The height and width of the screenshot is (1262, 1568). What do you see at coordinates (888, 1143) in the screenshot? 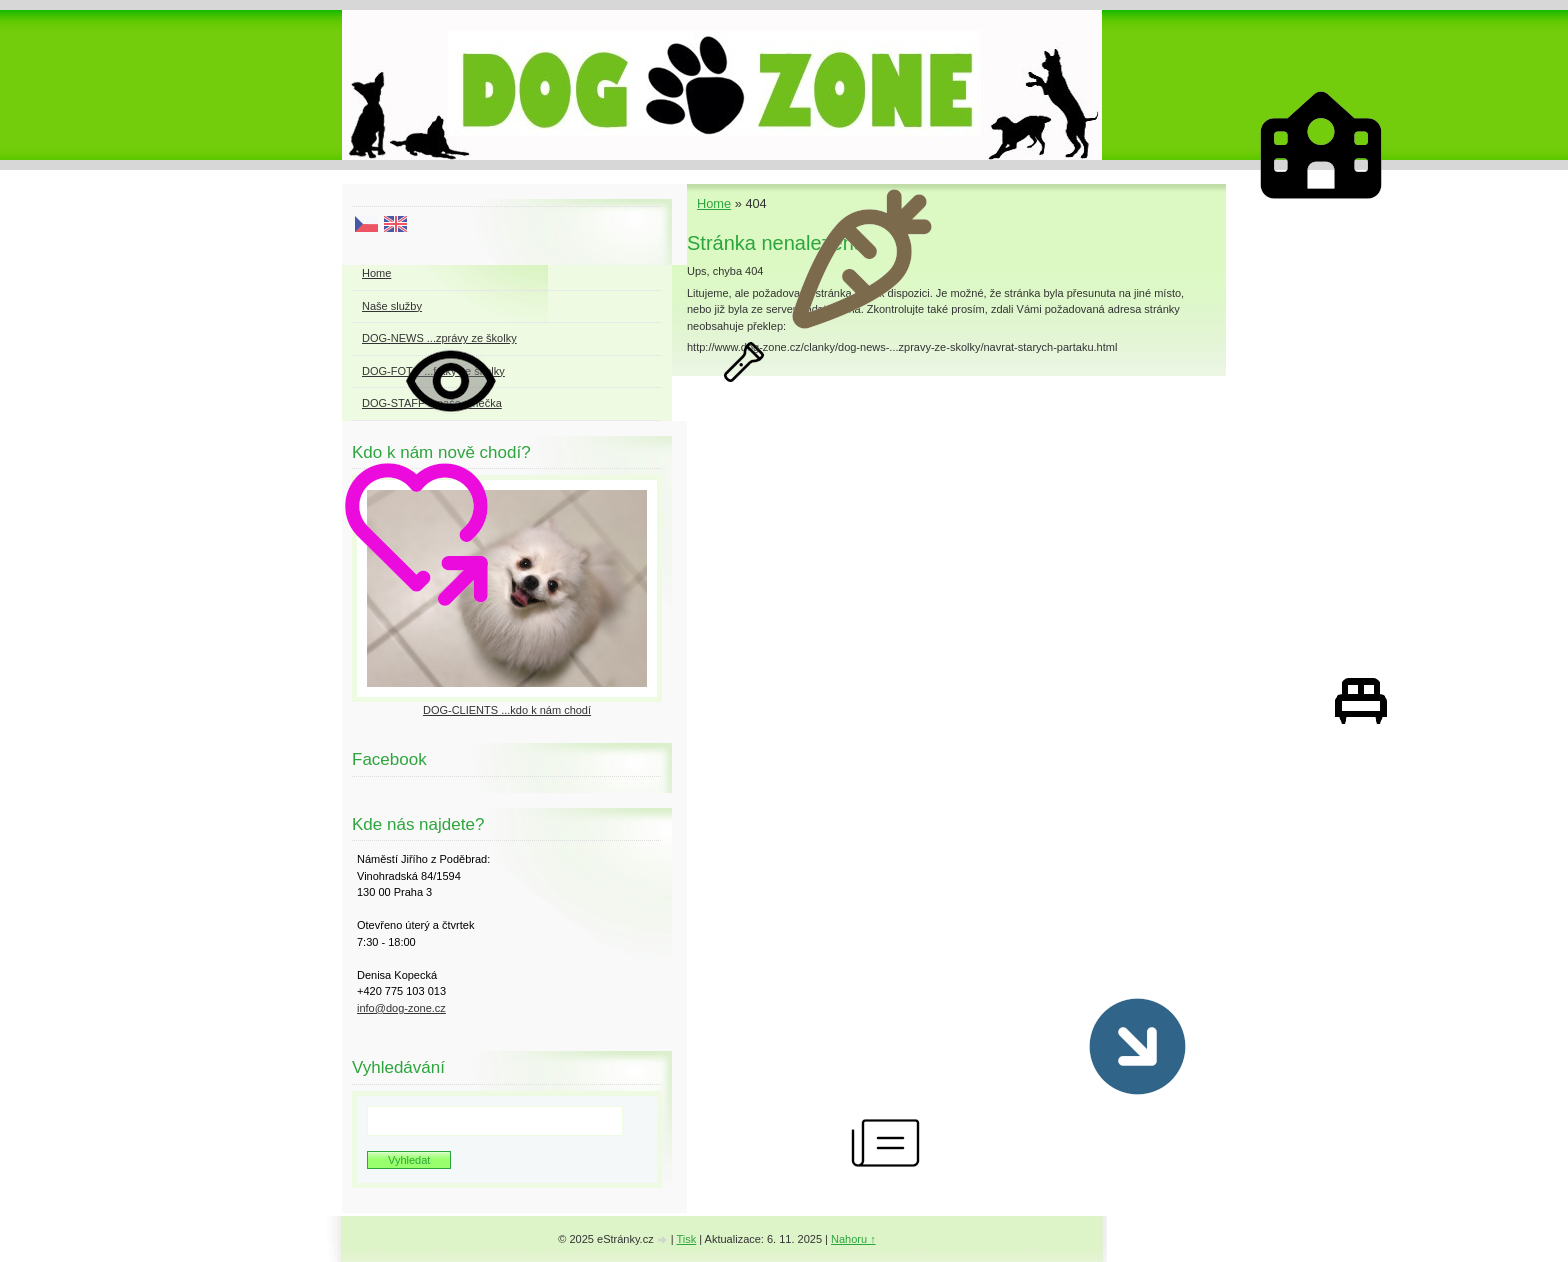
I see `view news or articles` at bounding box center [888, 1143].